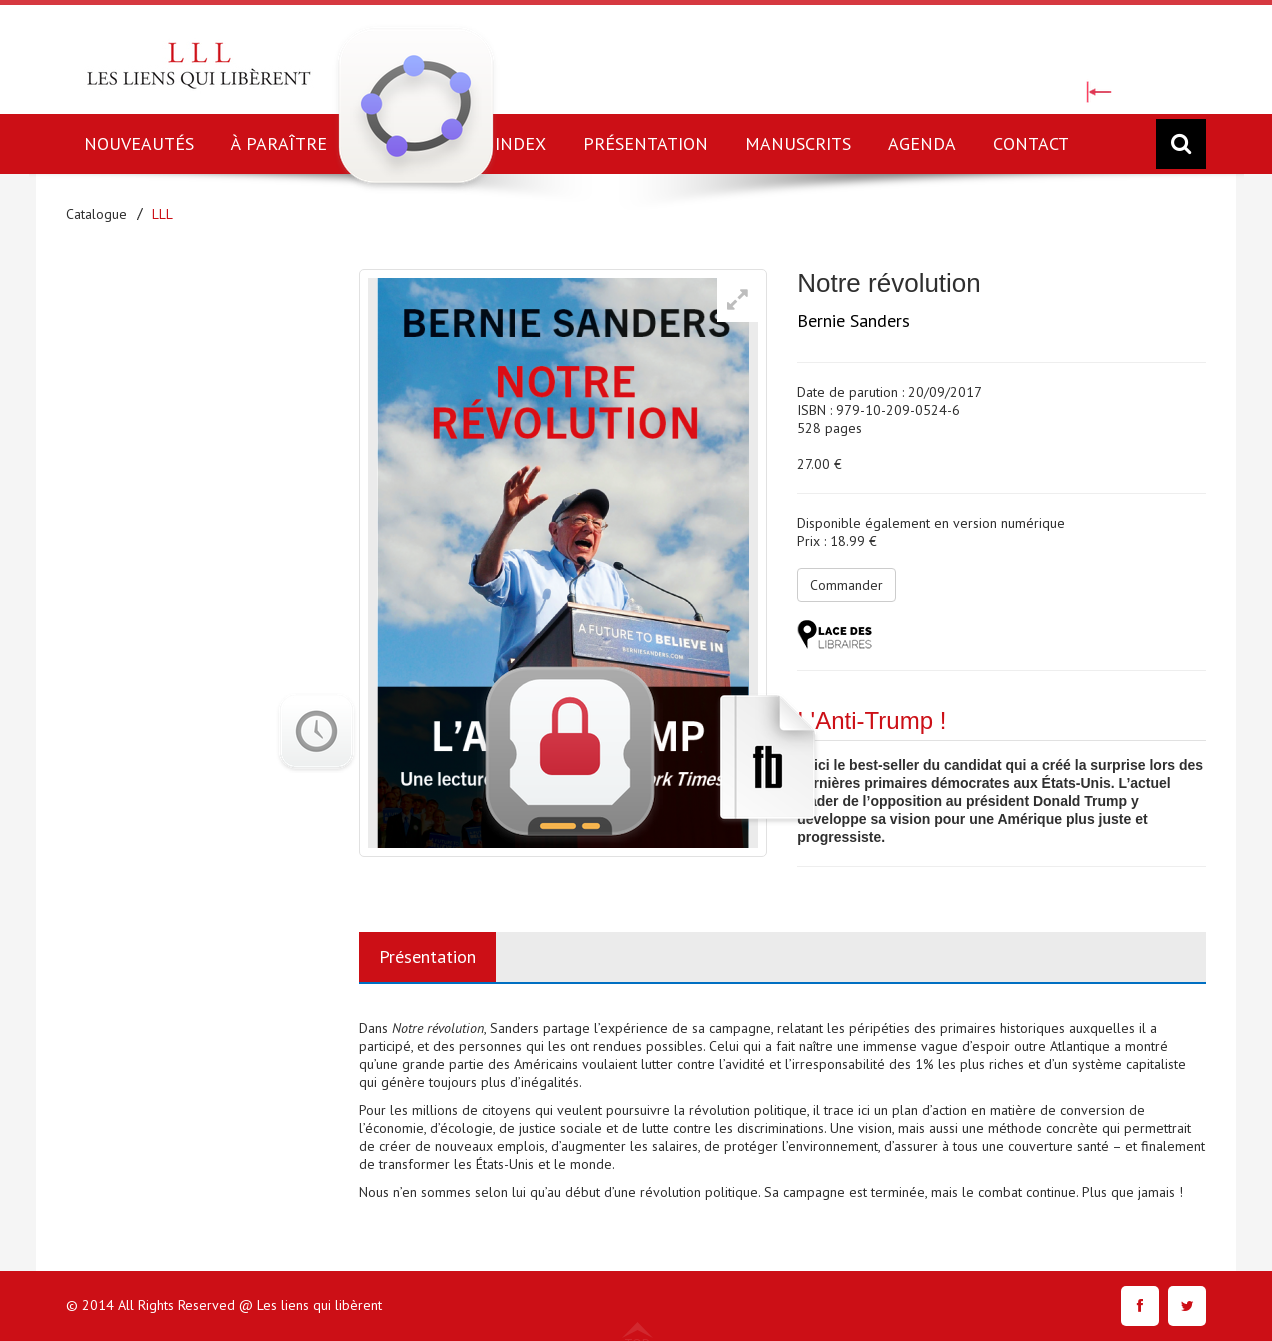  What do you see at coordinates (316, 731) in the screenshot?
I see `image is loading or processing` at bounding box center [316, 731].